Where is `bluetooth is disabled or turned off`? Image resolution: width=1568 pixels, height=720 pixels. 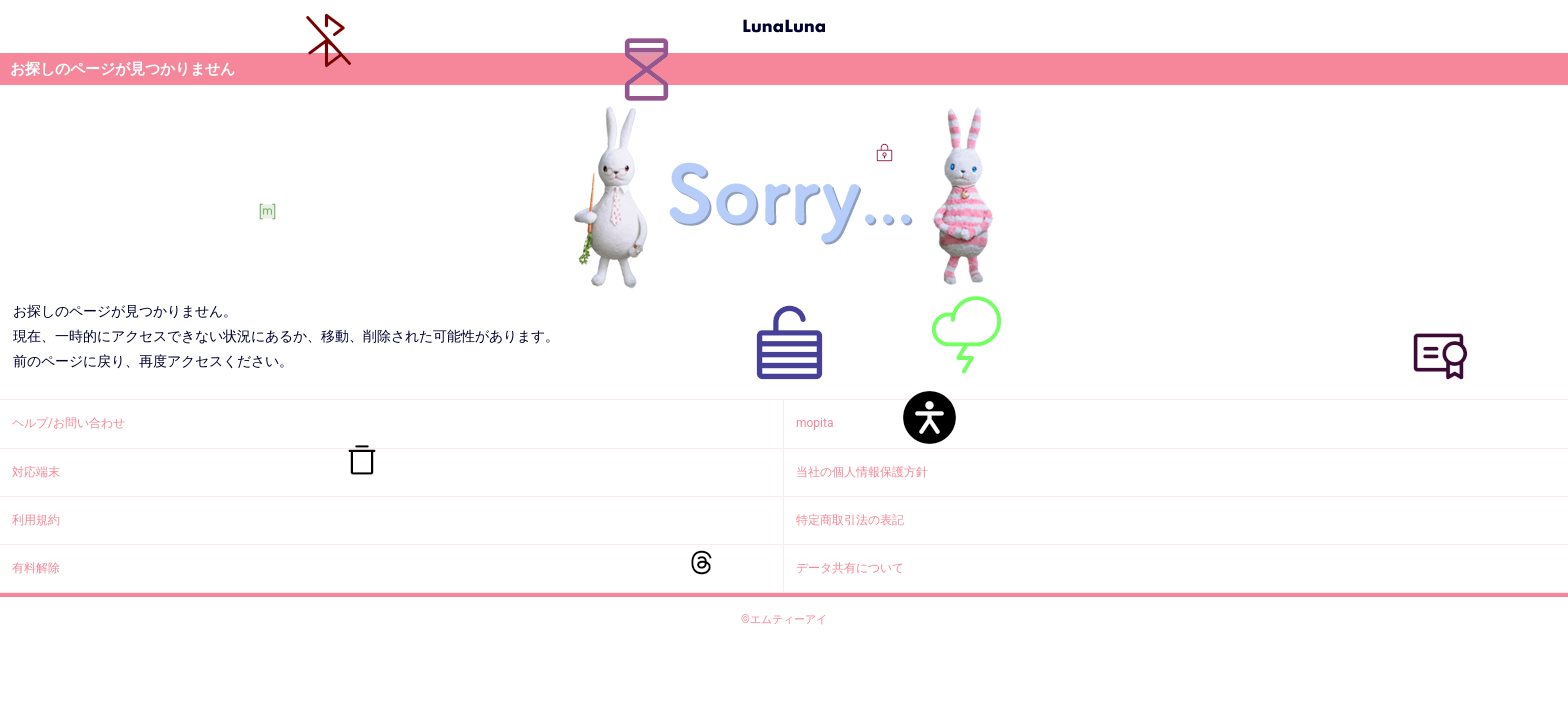
bluetooth is disabled or turned off is located at coordinates (326, 40).